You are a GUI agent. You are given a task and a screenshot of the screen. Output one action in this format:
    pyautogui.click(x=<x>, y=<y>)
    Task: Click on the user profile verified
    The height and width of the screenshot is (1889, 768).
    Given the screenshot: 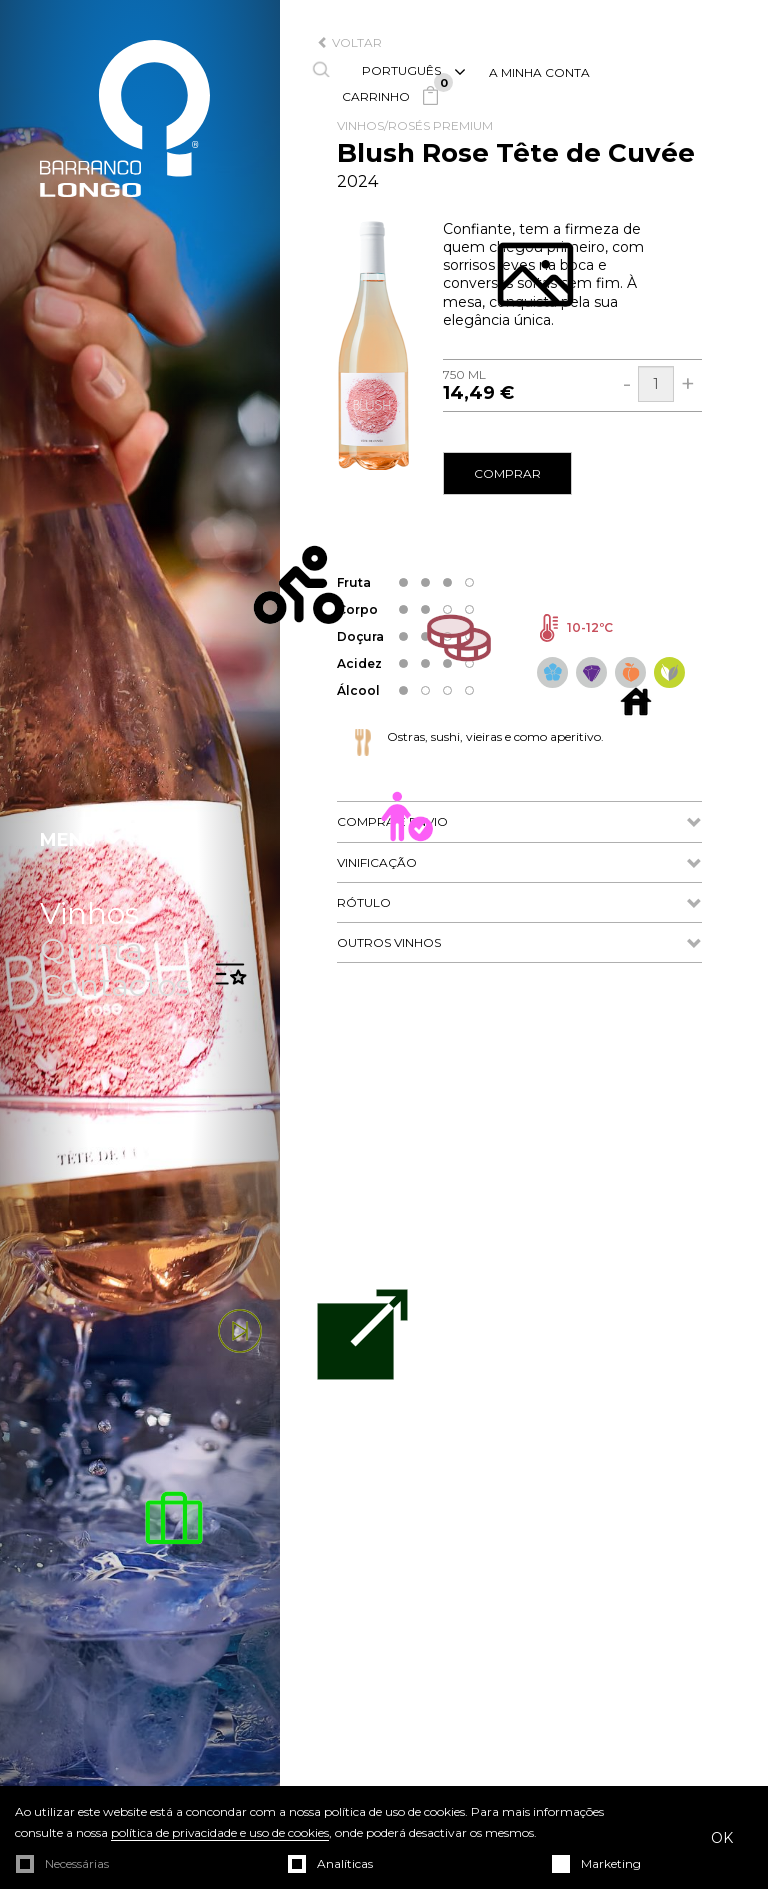 What is the action you would take?
    pyautogui.click(x=405, y=816)
    